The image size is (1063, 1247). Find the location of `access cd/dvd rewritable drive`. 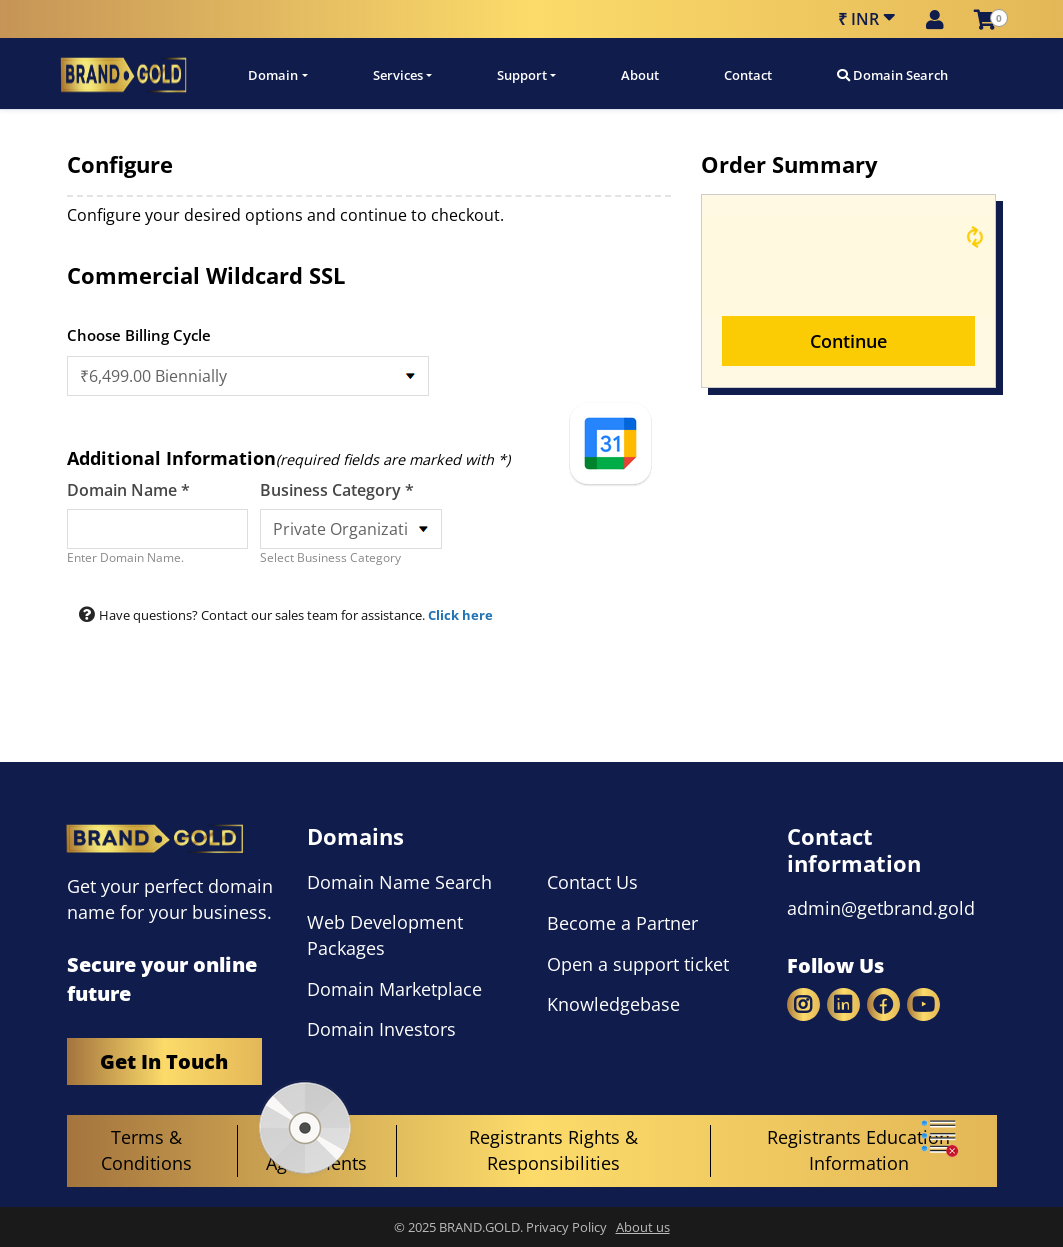

access cd/dvd rewritable drive is located at coordinates (305, 1128).